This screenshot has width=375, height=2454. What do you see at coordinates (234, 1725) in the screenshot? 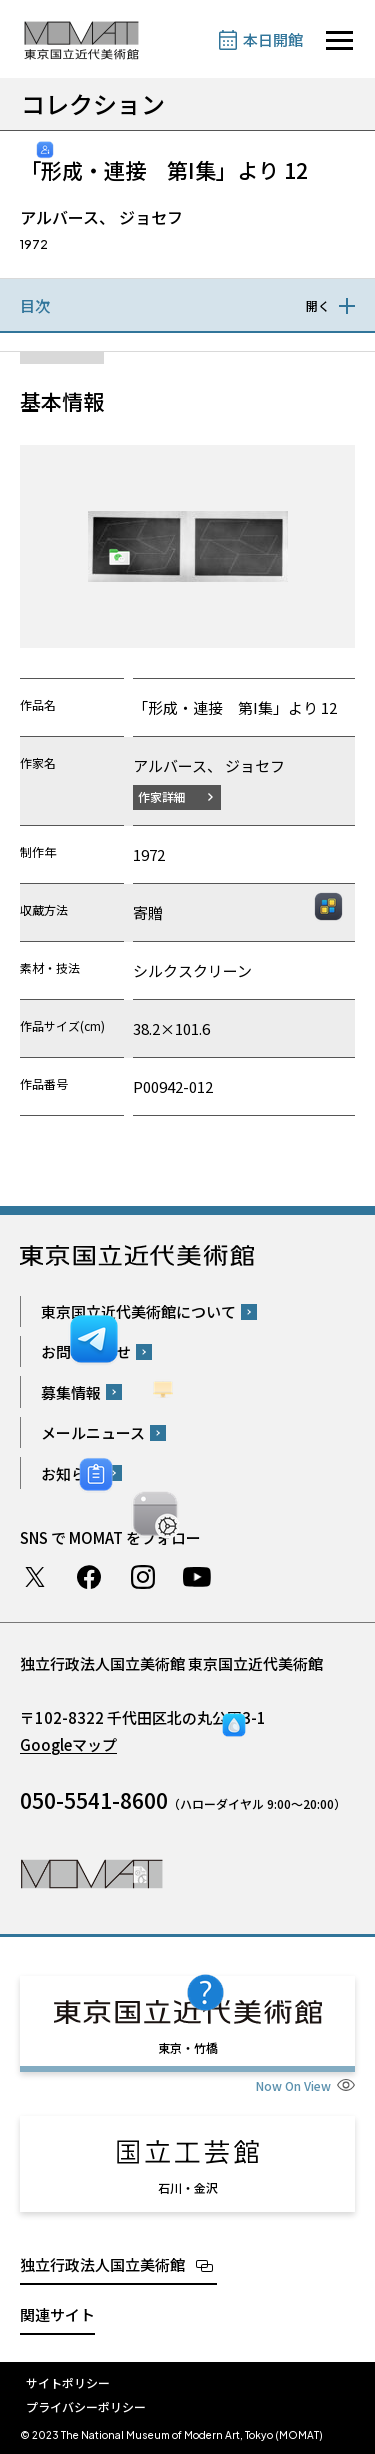
I see `open deluge torrent client` at bounding box center [234, 1725].